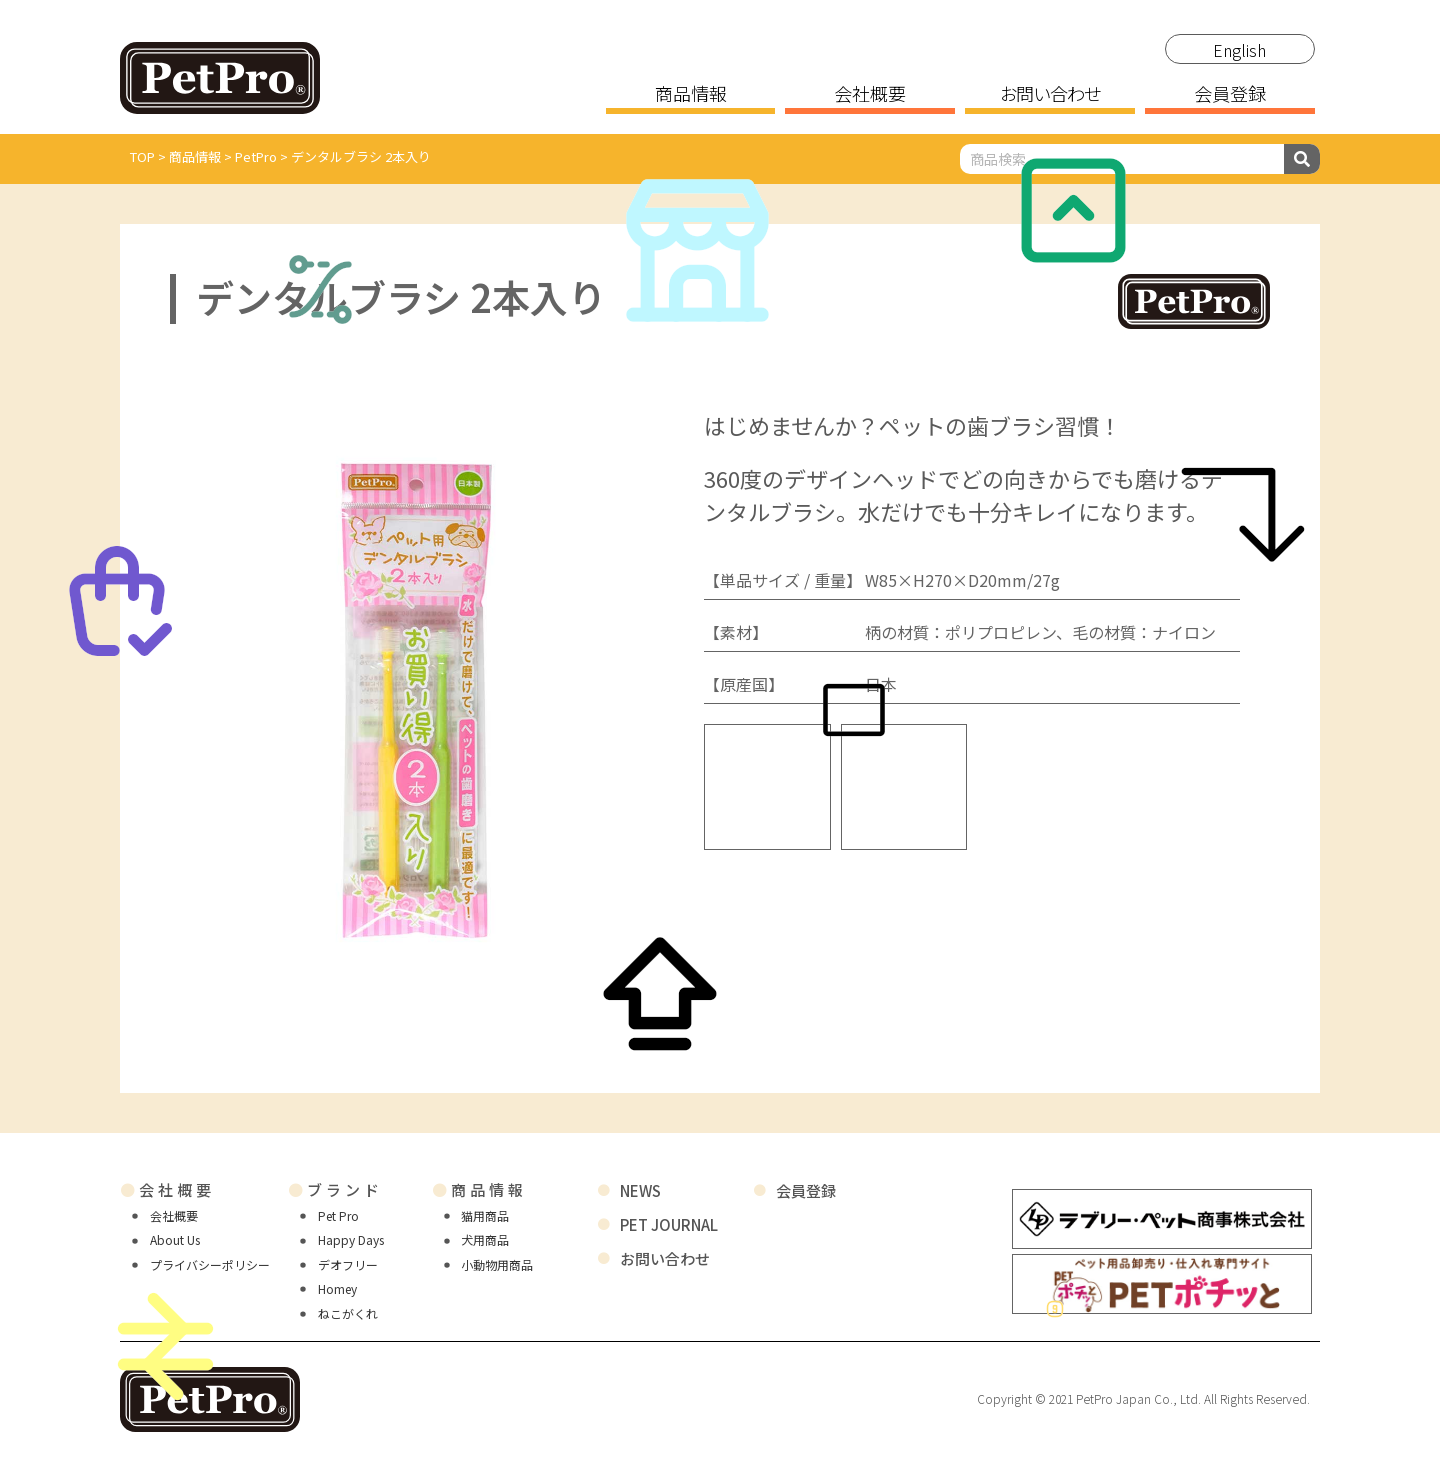 The height and width of the screenshot is (1457, 1440). Describe the element at coordinates (854, 710) in the screenshot. I see `represents a container or frame element` at that location.